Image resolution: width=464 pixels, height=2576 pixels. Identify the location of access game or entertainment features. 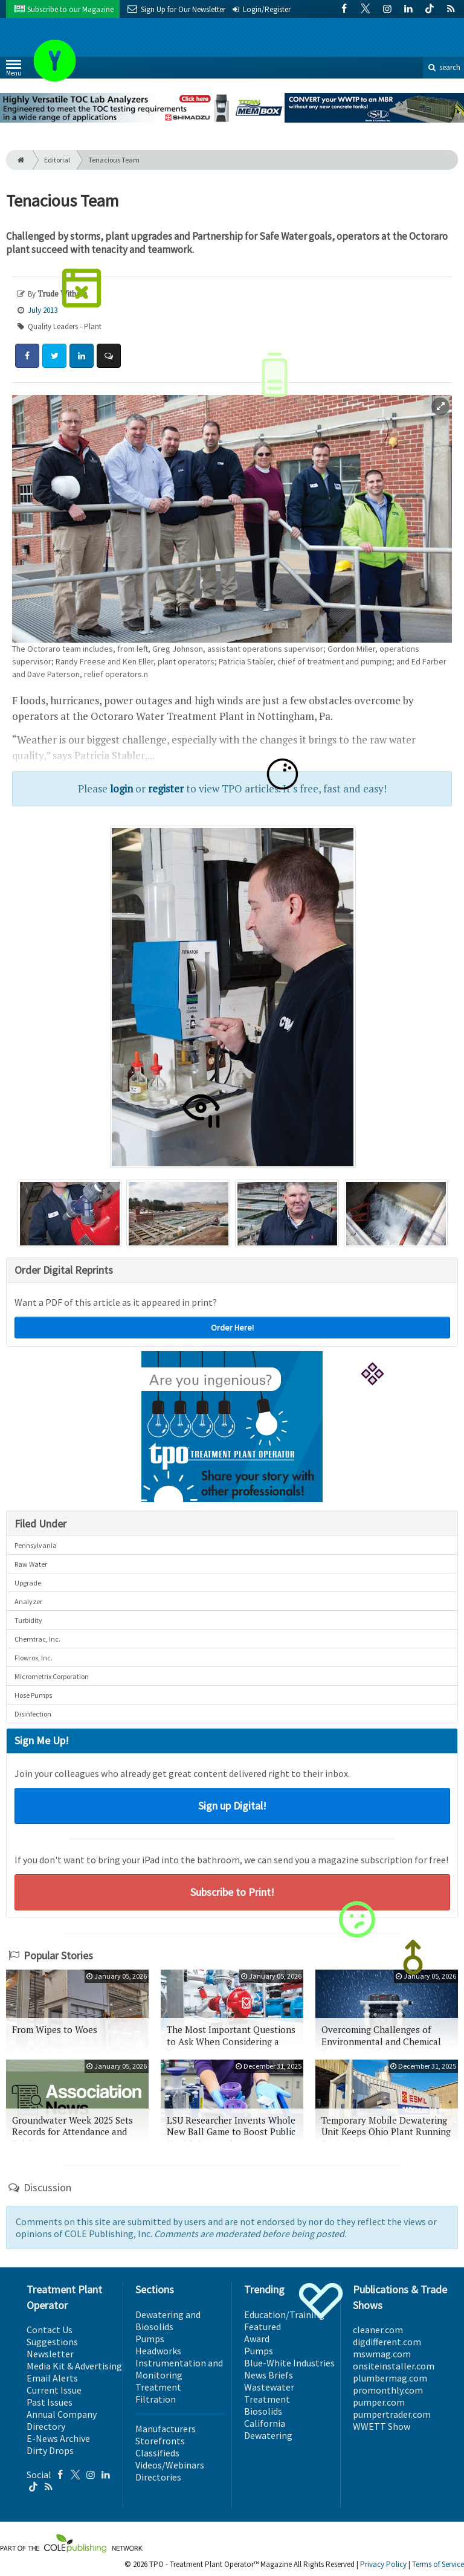
(372, 1373).